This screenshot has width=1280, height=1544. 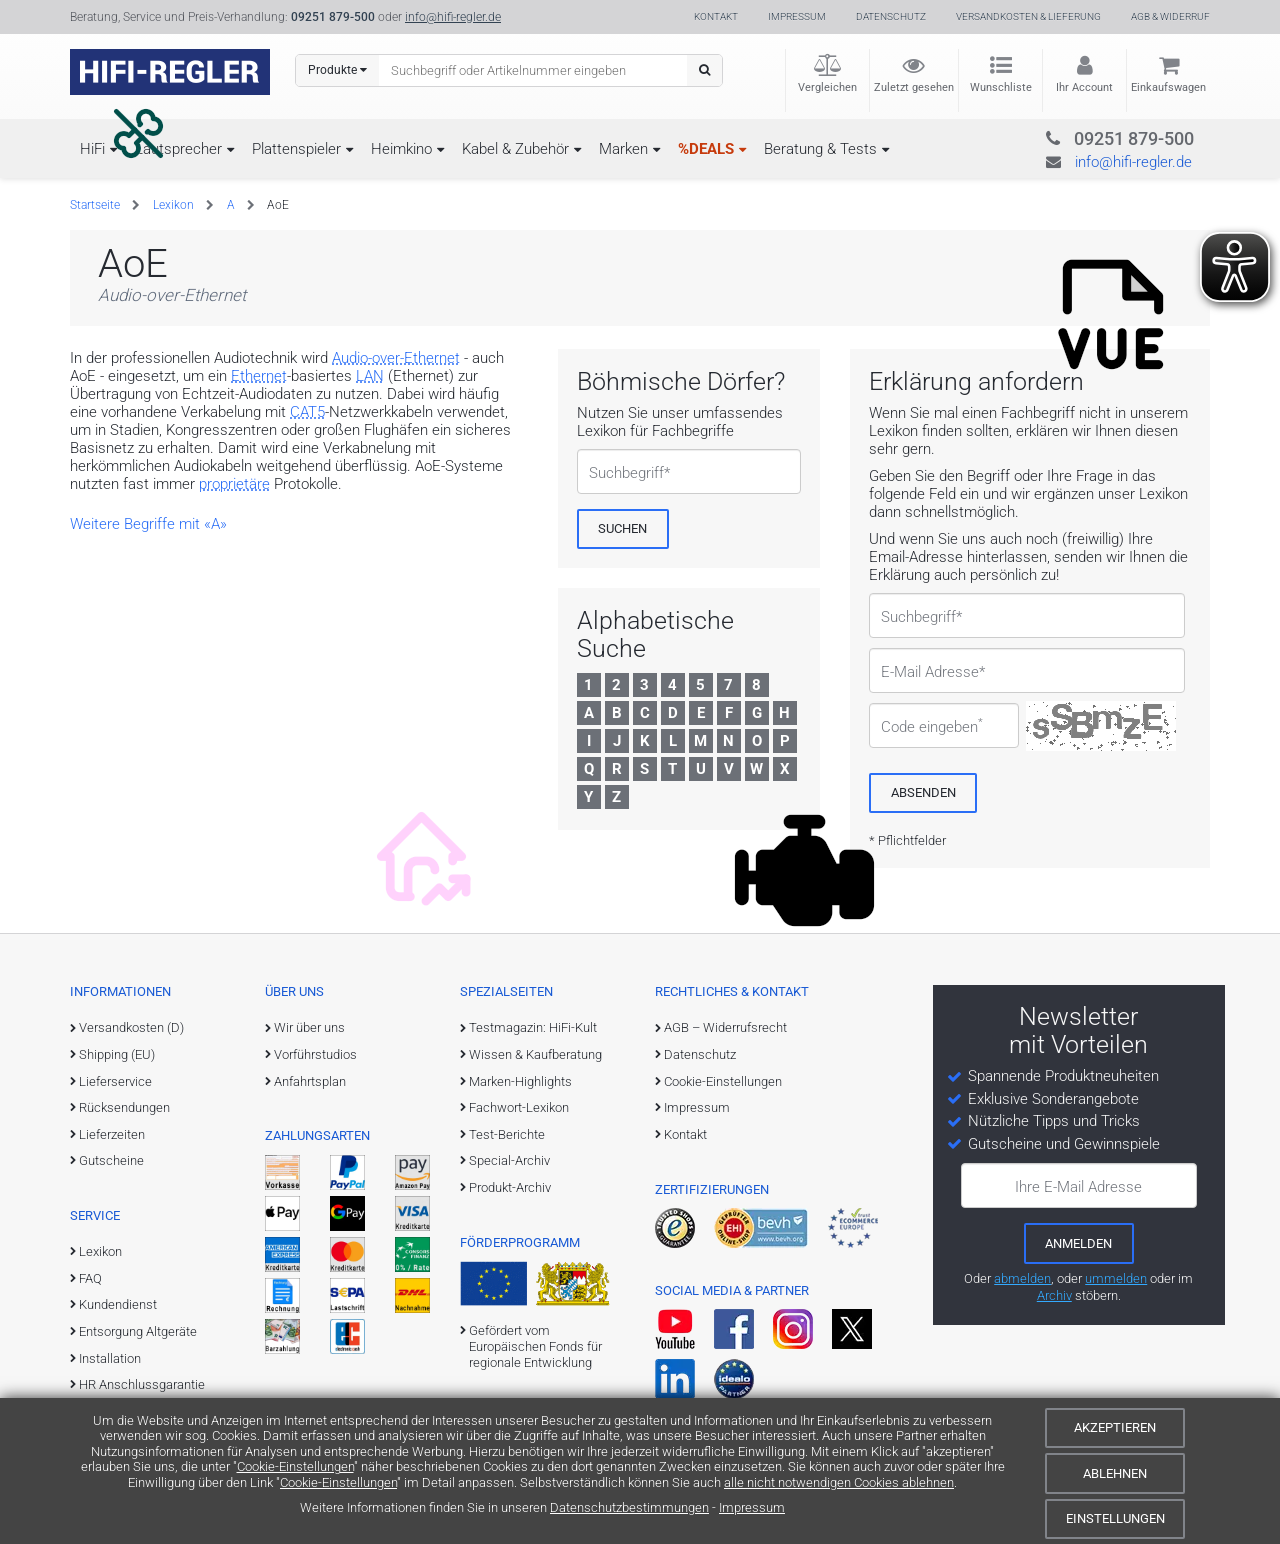 What do you see at coordinates (138, 133) in the screenshot?
I see `no treats available for pet` at bounding box center [138, 133].